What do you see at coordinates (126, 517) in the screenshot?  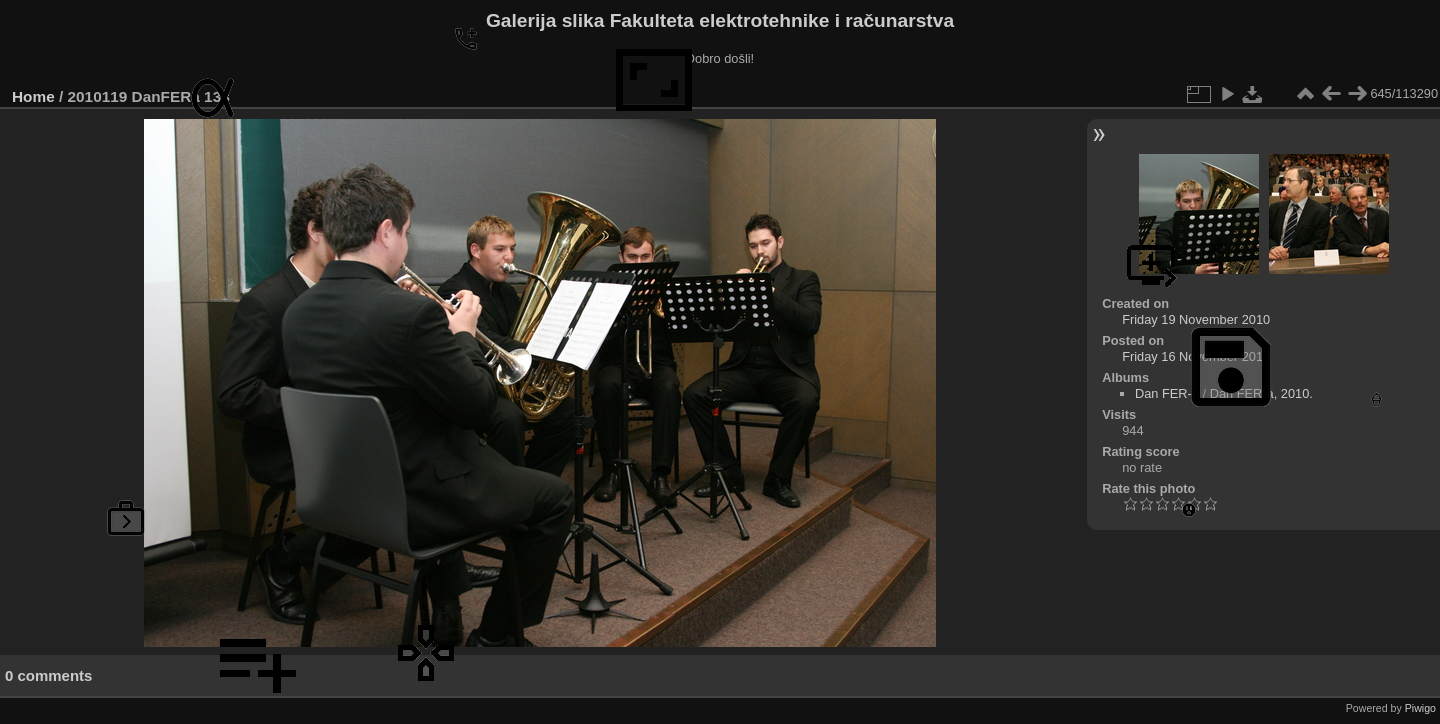 I see `schedule task for next week` at bounding box center [126, 517].